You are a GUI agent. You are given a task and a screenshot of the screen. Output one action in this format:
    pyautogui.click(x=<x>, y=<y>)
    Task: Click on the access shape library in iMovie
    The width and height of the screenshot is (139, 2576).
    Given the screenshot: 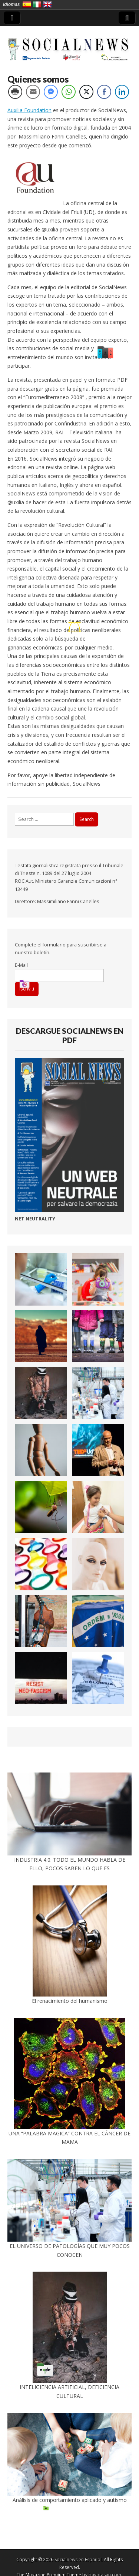 What is the action you would take?
    pyautogui.click(x=75, y=627)
    